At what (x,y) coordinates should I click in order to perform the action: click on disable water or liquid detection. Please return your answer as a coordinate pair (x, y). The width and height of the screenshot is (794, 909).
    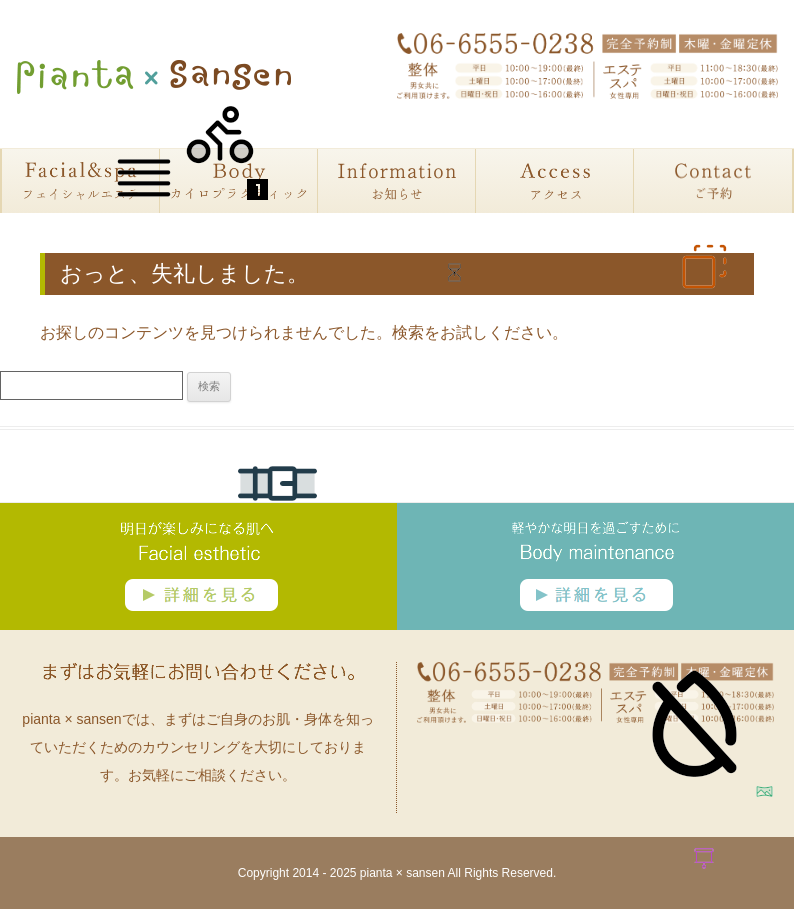
    Looking at the image, I should click on (694, 727).